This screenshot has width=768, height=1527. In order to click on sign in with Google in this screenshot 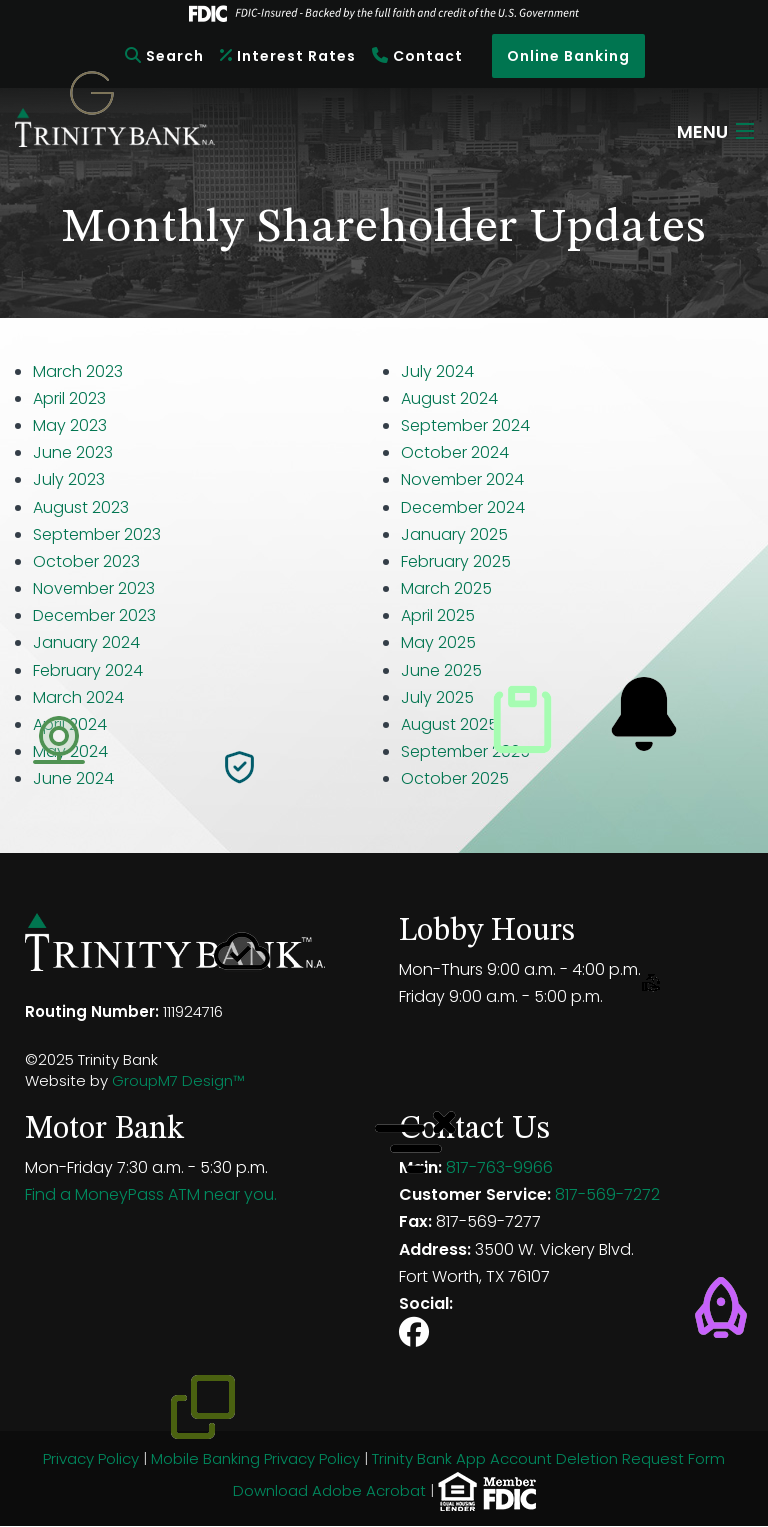, I will do `click(92, 93)`.